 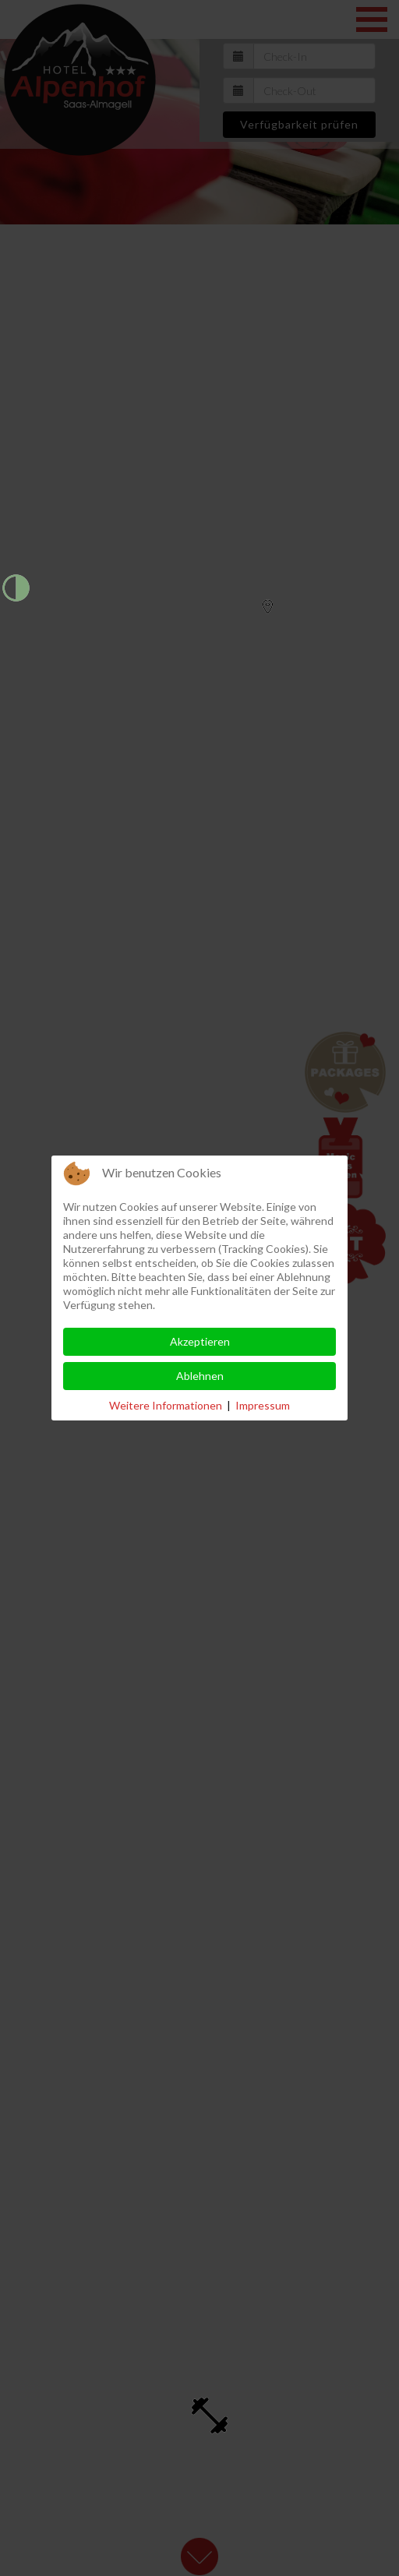 What do you see at coordinates (210, 2415) in the screenshot?
I see `access fitness or workout features` at bounding box center [210, 2415].